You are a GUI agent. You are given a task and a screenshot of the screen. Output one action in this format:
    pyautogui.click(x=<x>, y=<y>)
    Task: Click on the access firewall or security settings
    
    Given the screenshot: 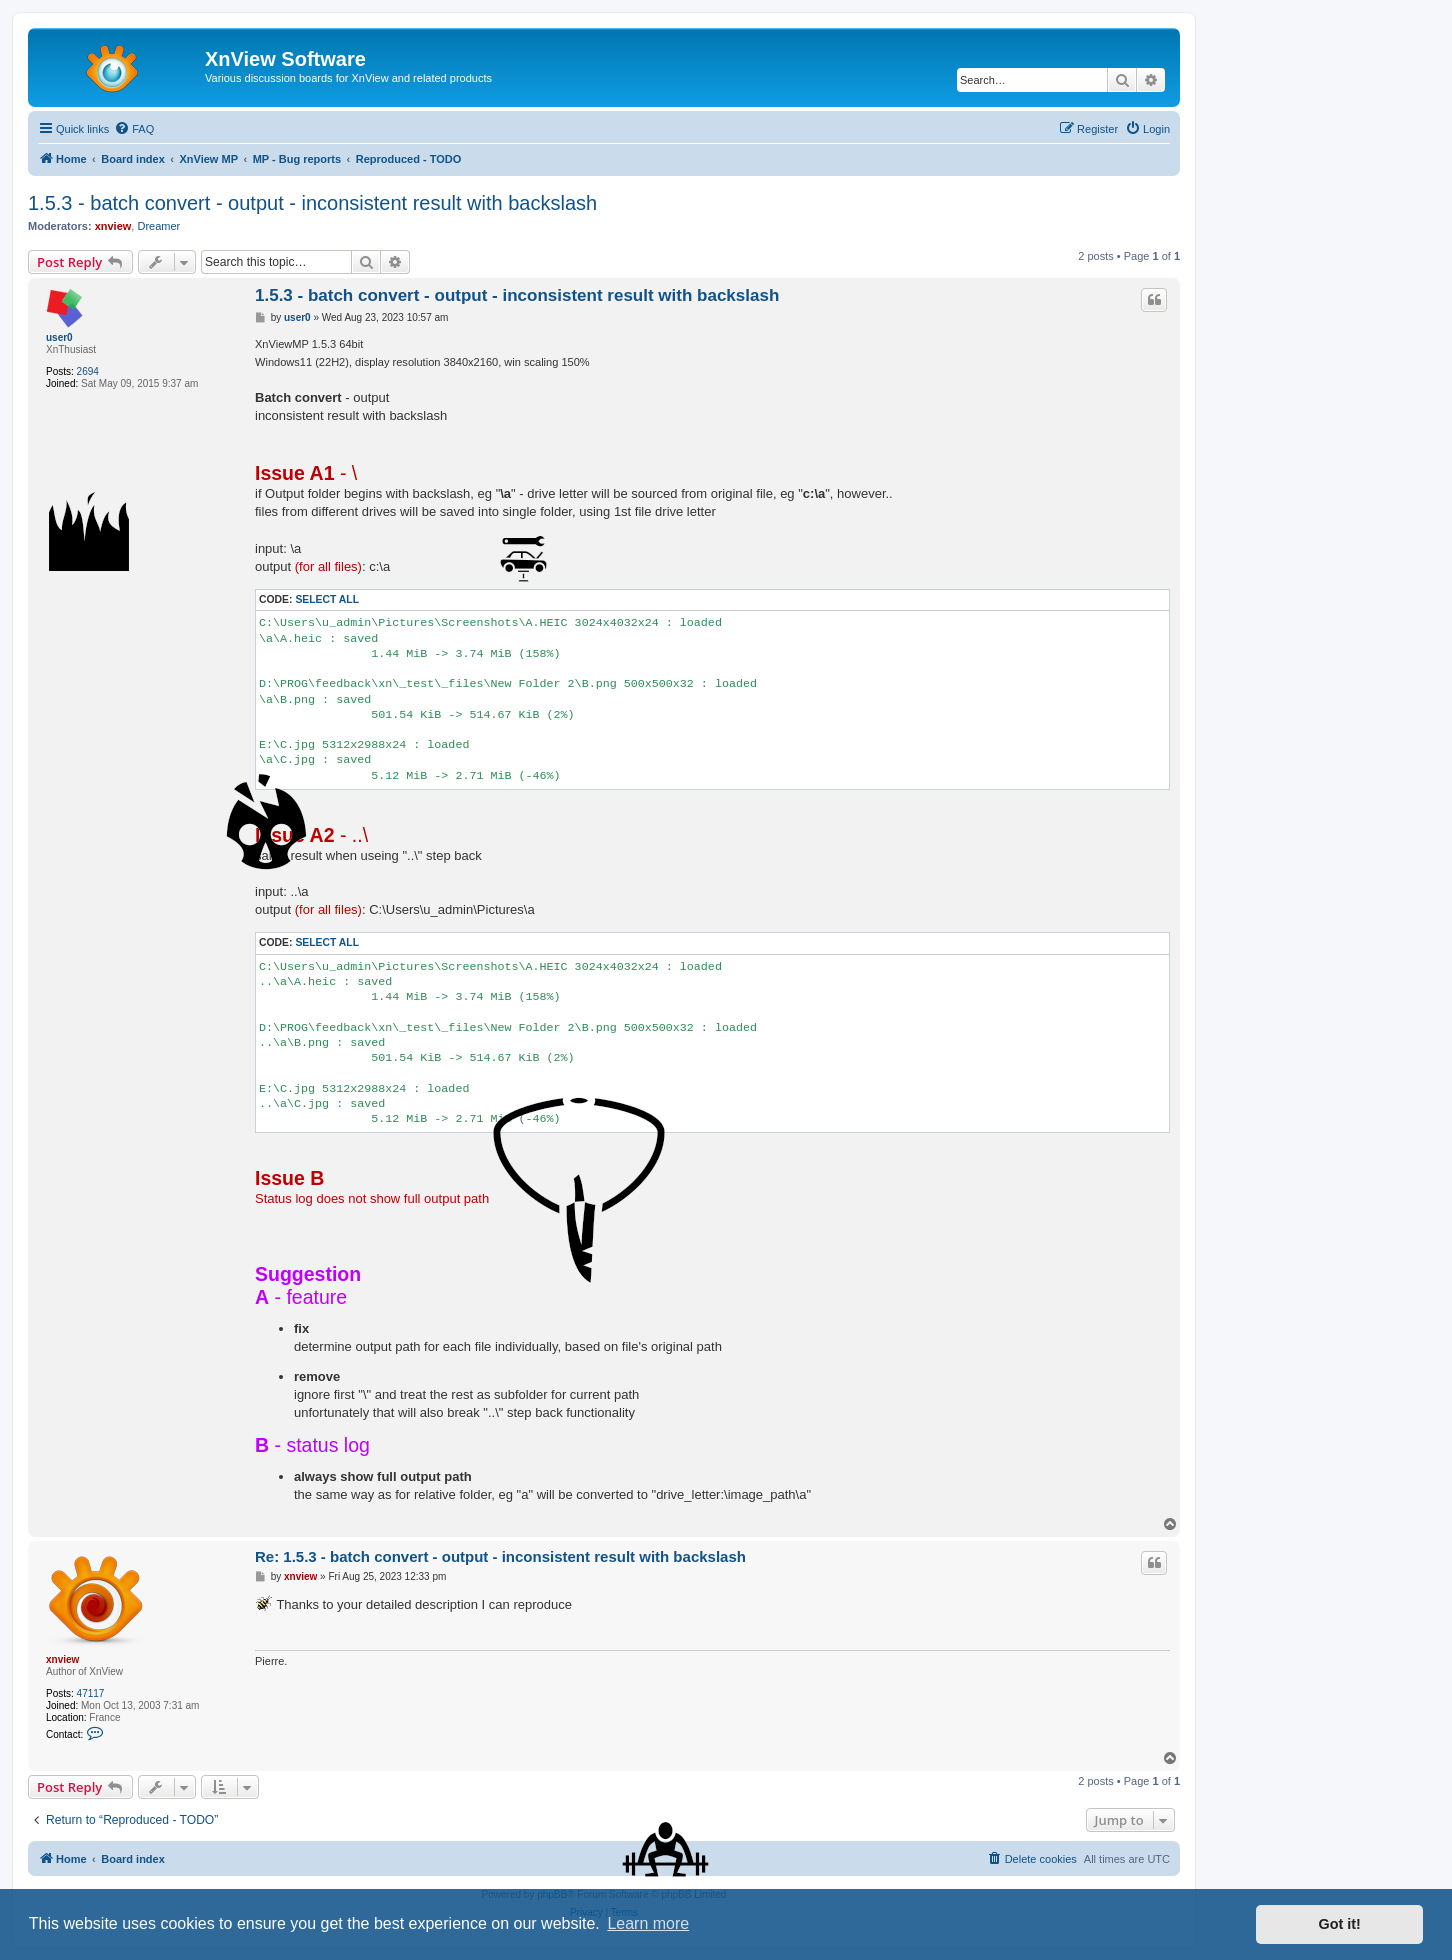 What is the action you would take?
    pyautogui.click(x=89, y=531)
    